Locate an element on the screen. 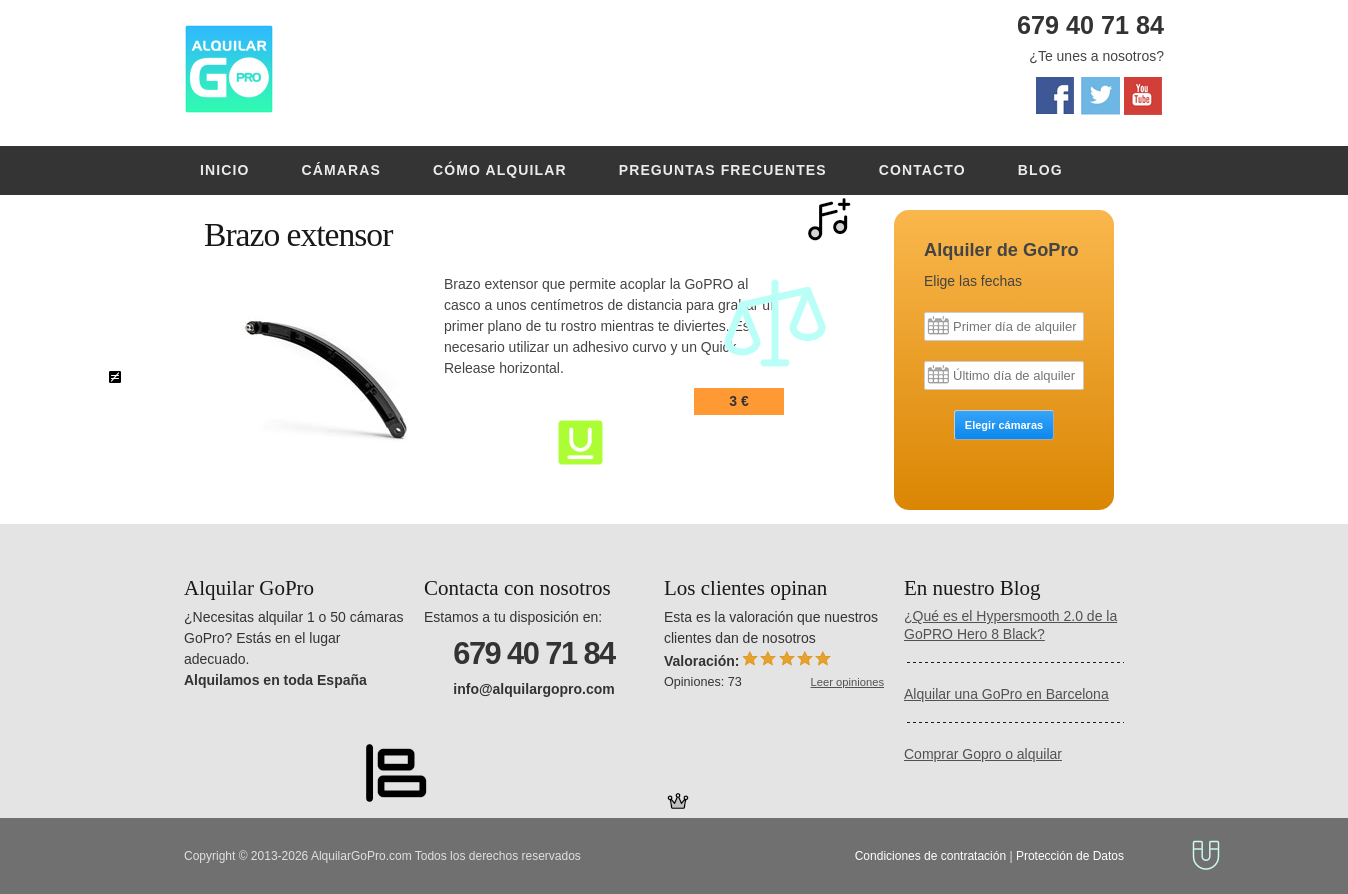 This screenshot has height=894, width=1348. activate magnetic snap or alignment tool is located at coordinates (1206, 854).